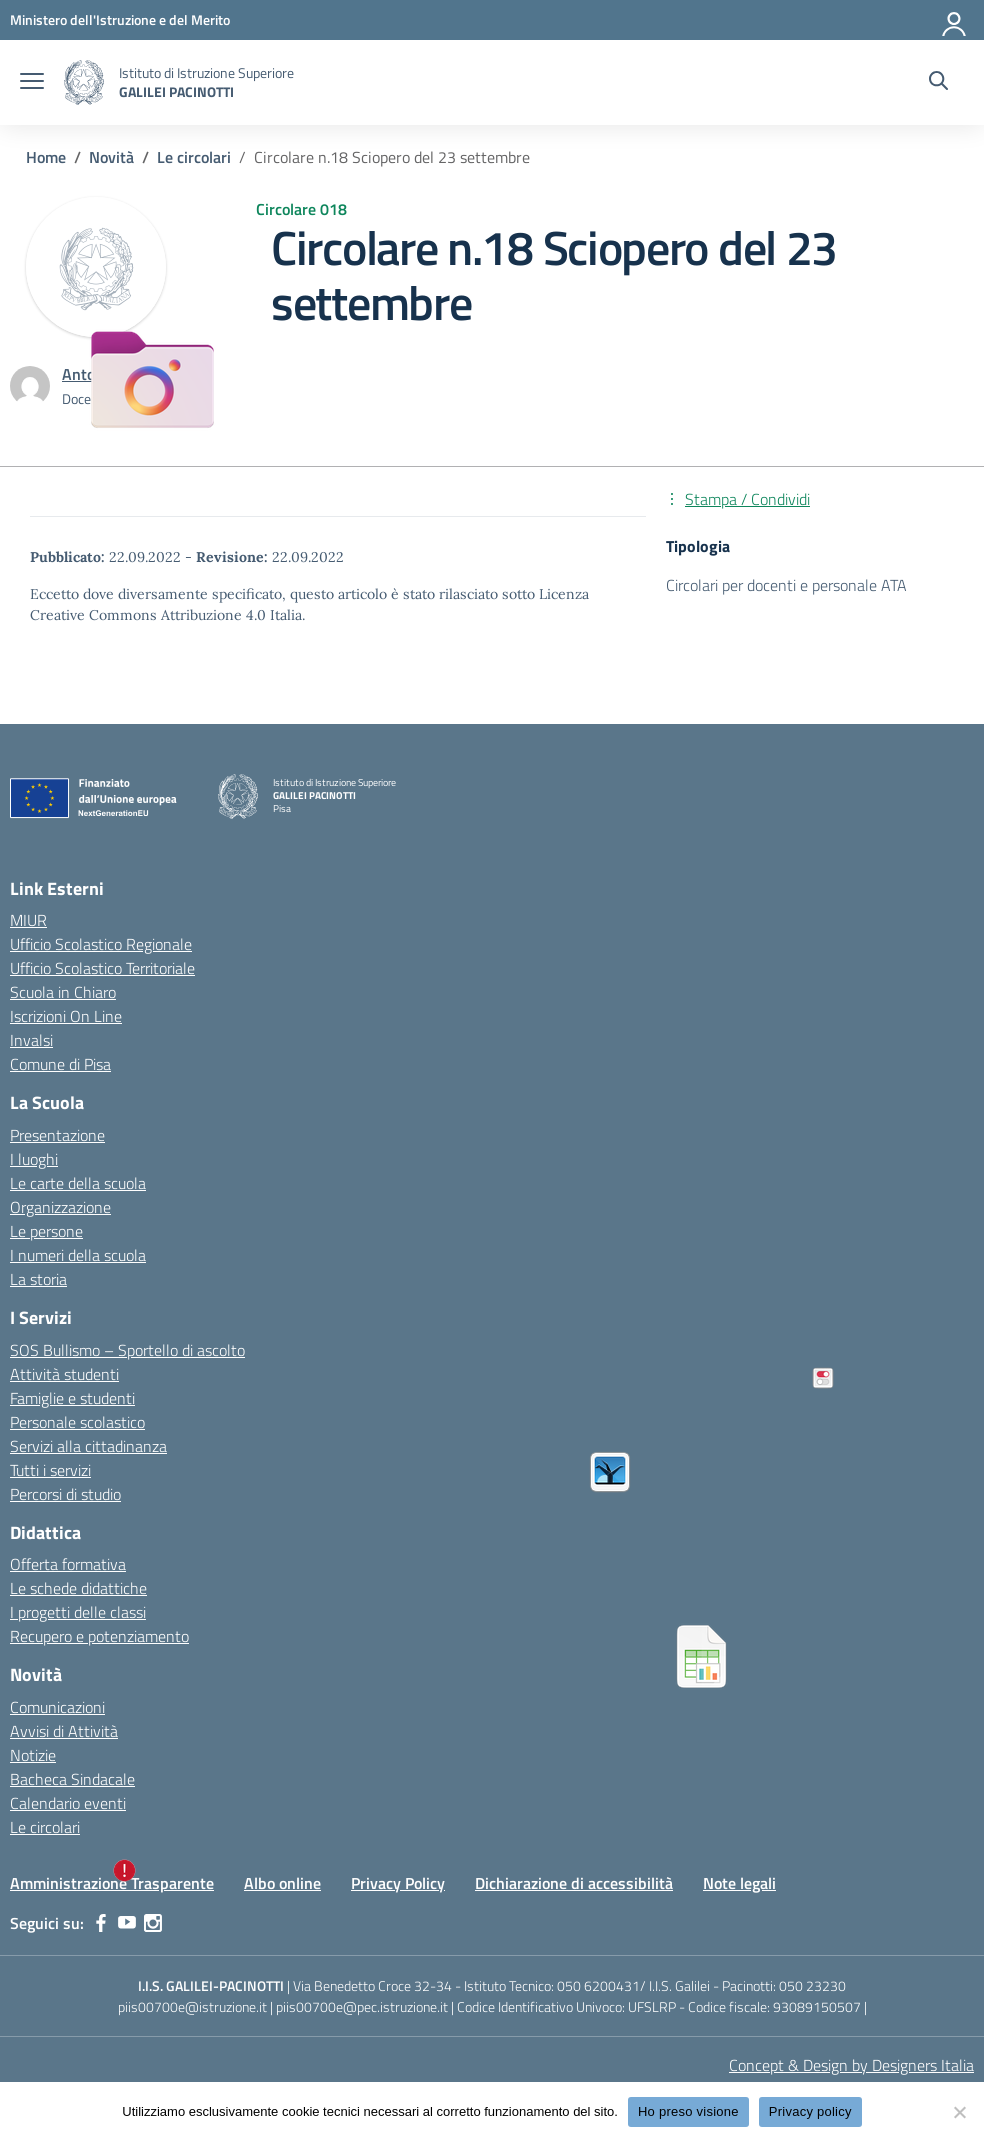 This screenshot has width=984, height=2143. I want to click on open folder containing instagram downloads, so click(152, 383).